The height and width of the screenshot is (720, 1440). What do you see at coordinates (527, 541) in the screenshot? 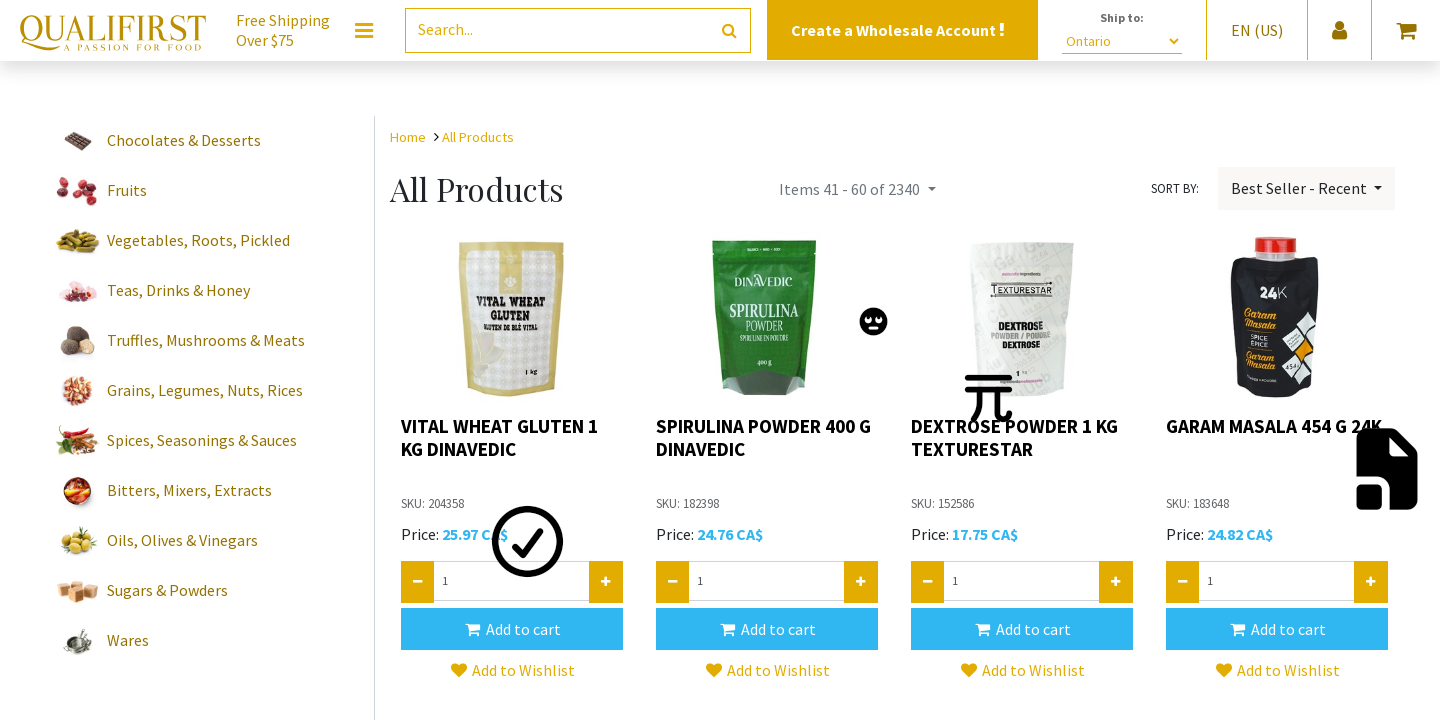
I see `confirms a completed action or task` at bounding box center [527, 541].